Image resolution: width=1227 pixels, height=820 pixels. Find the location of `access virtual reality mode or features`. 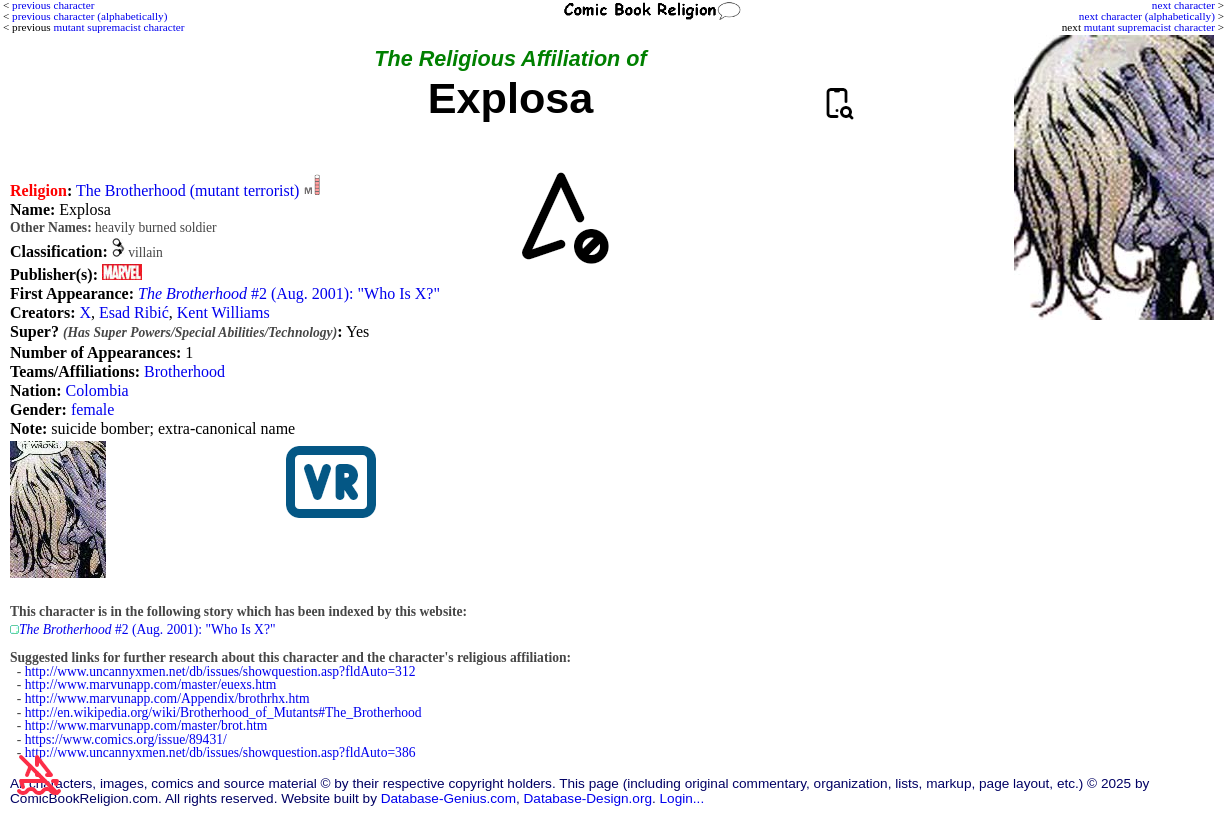

access virtual reality mode or features is located at coordinates (331, 482).